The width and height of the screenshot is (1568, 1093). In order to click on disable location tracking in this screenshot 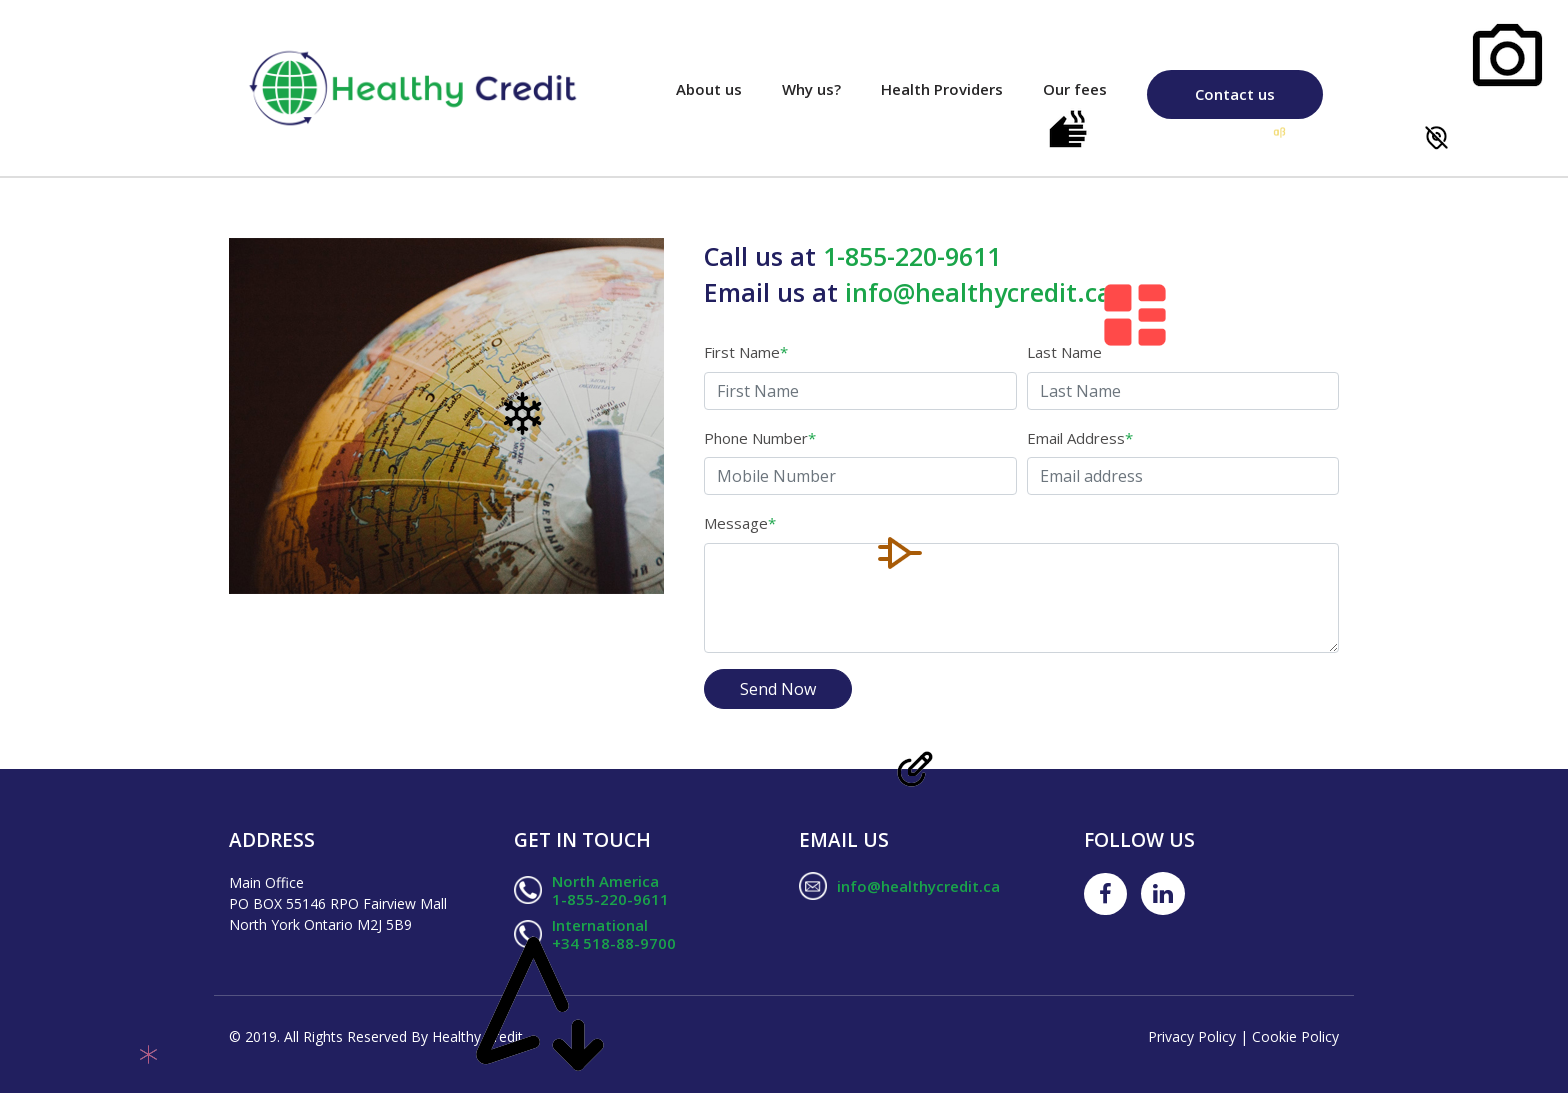, I will do `click(1436, 137)`.